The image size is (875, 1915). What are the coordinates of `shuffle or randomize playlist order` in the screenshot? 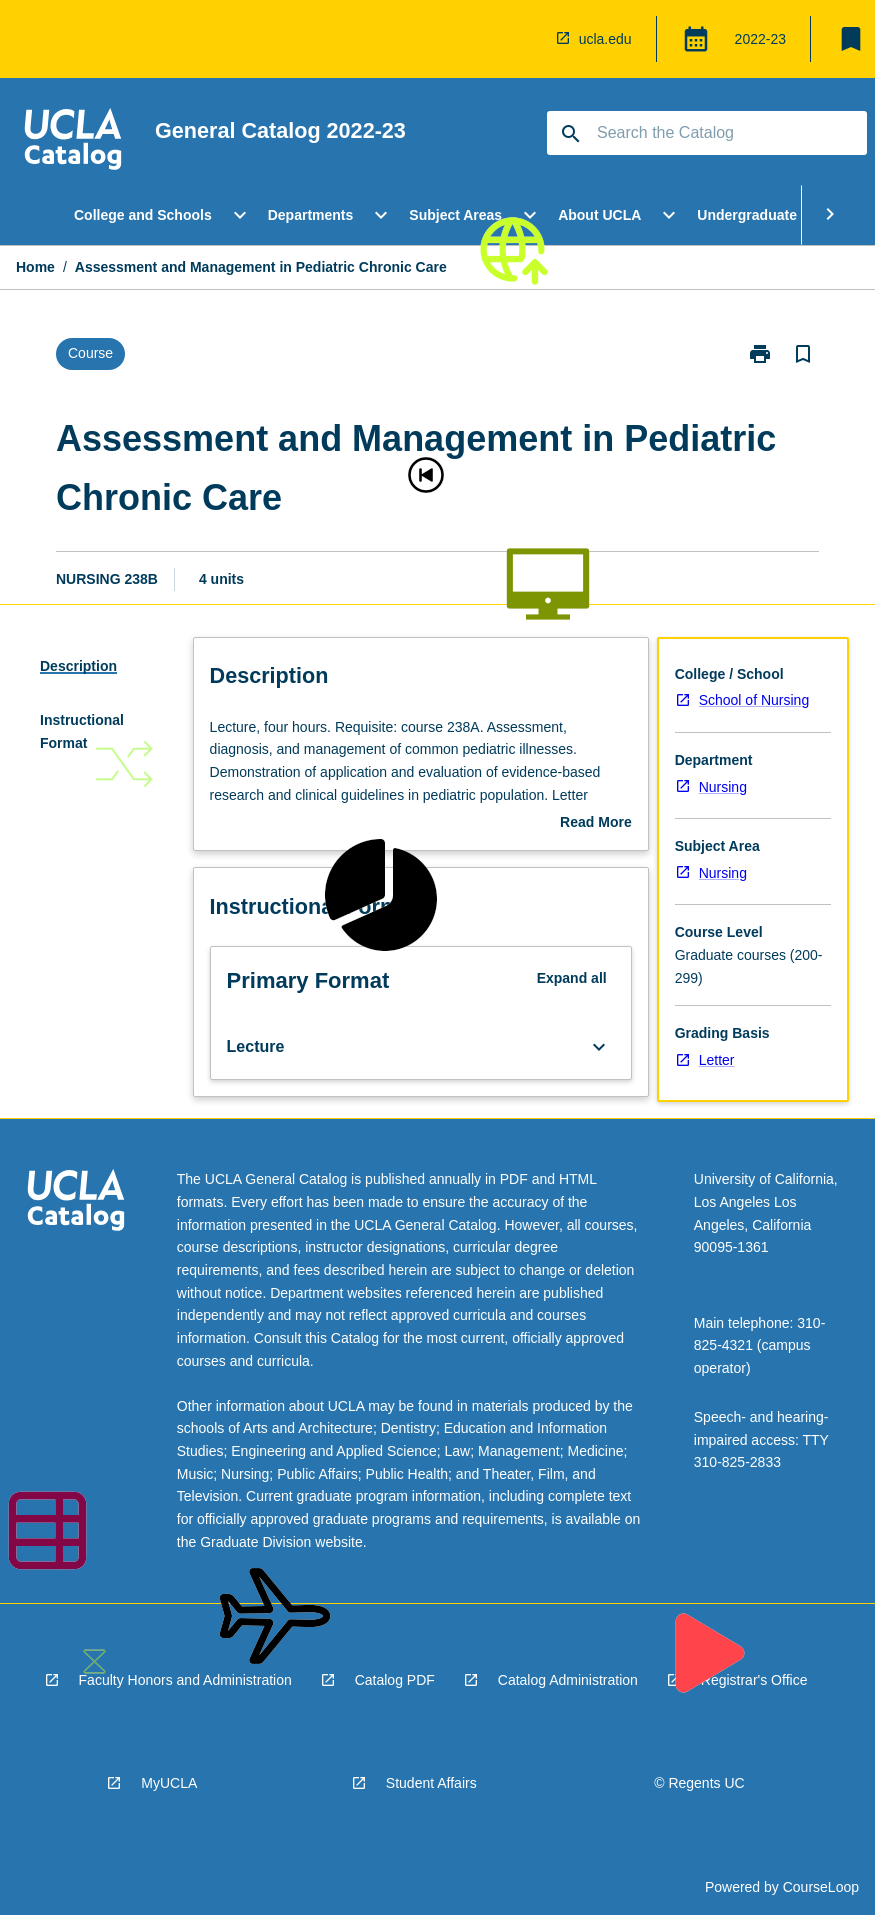 It's located at (123, 764).